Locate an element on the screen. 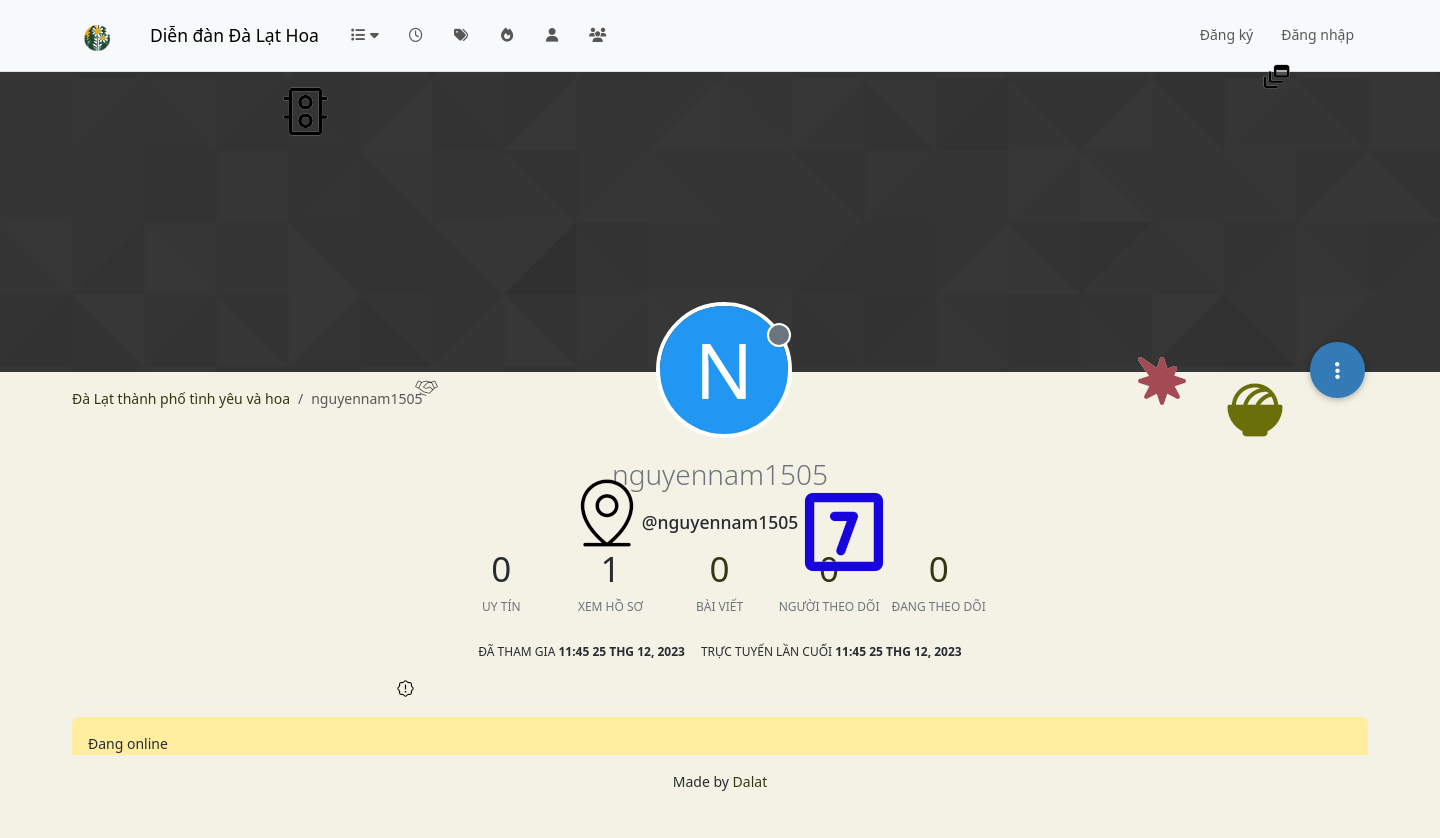 The image size is (1440, 838). view dynamic content feed is located at coordinates (1276, 76).